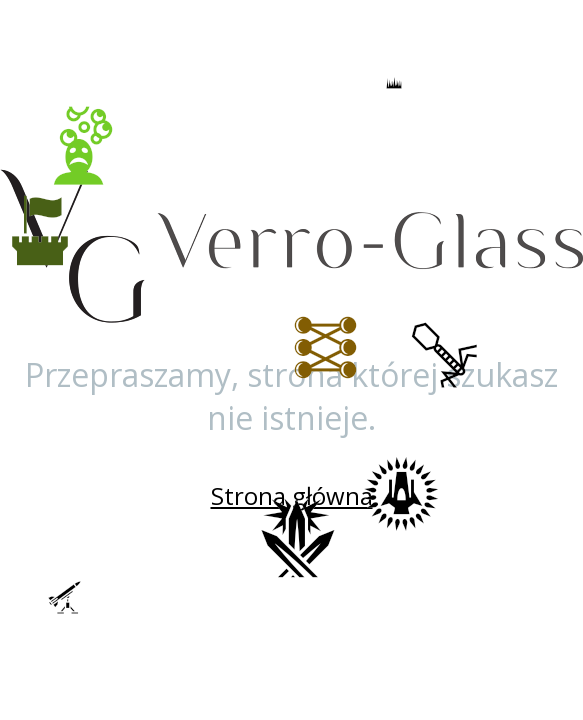  Describe the element at coordinates (79, 146) in the screenshot. I see `indicates player is drowning or taking water damage` at that location.